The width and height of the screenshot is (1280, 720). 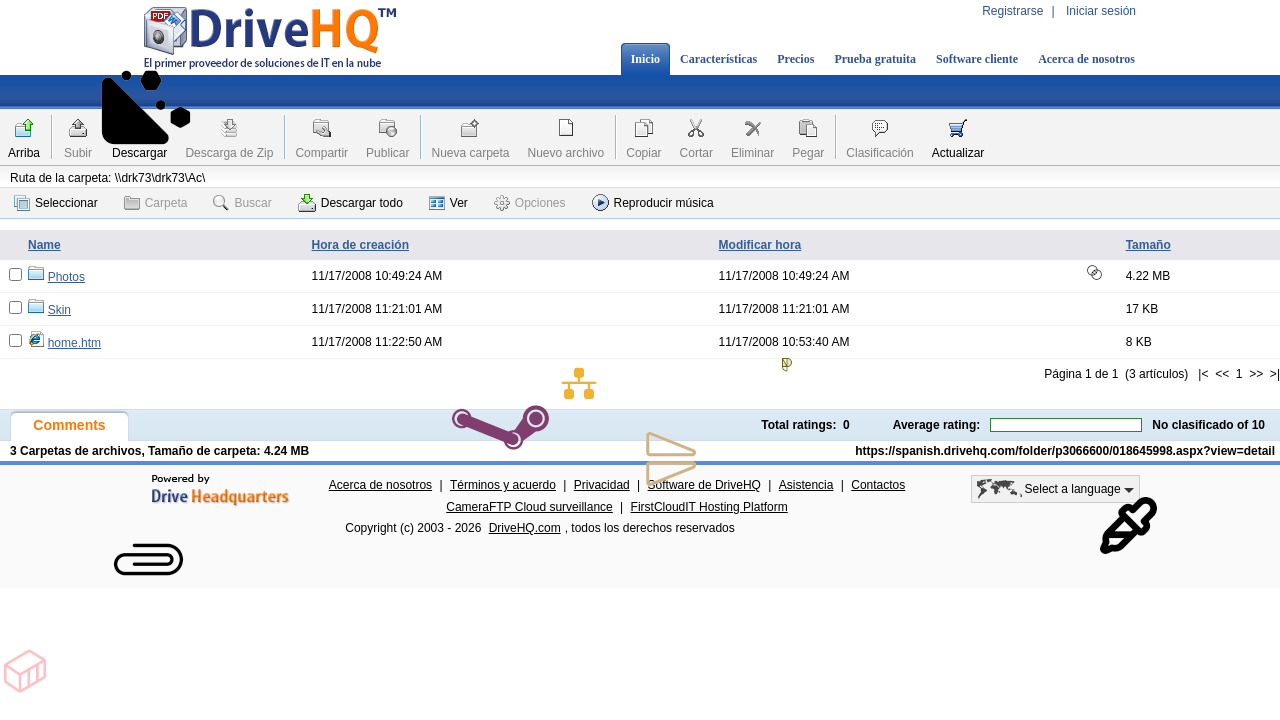 What do you see at coordinates (579, 384) in the screenshot?
I see `view network connections` at bounding box center [579, 384].